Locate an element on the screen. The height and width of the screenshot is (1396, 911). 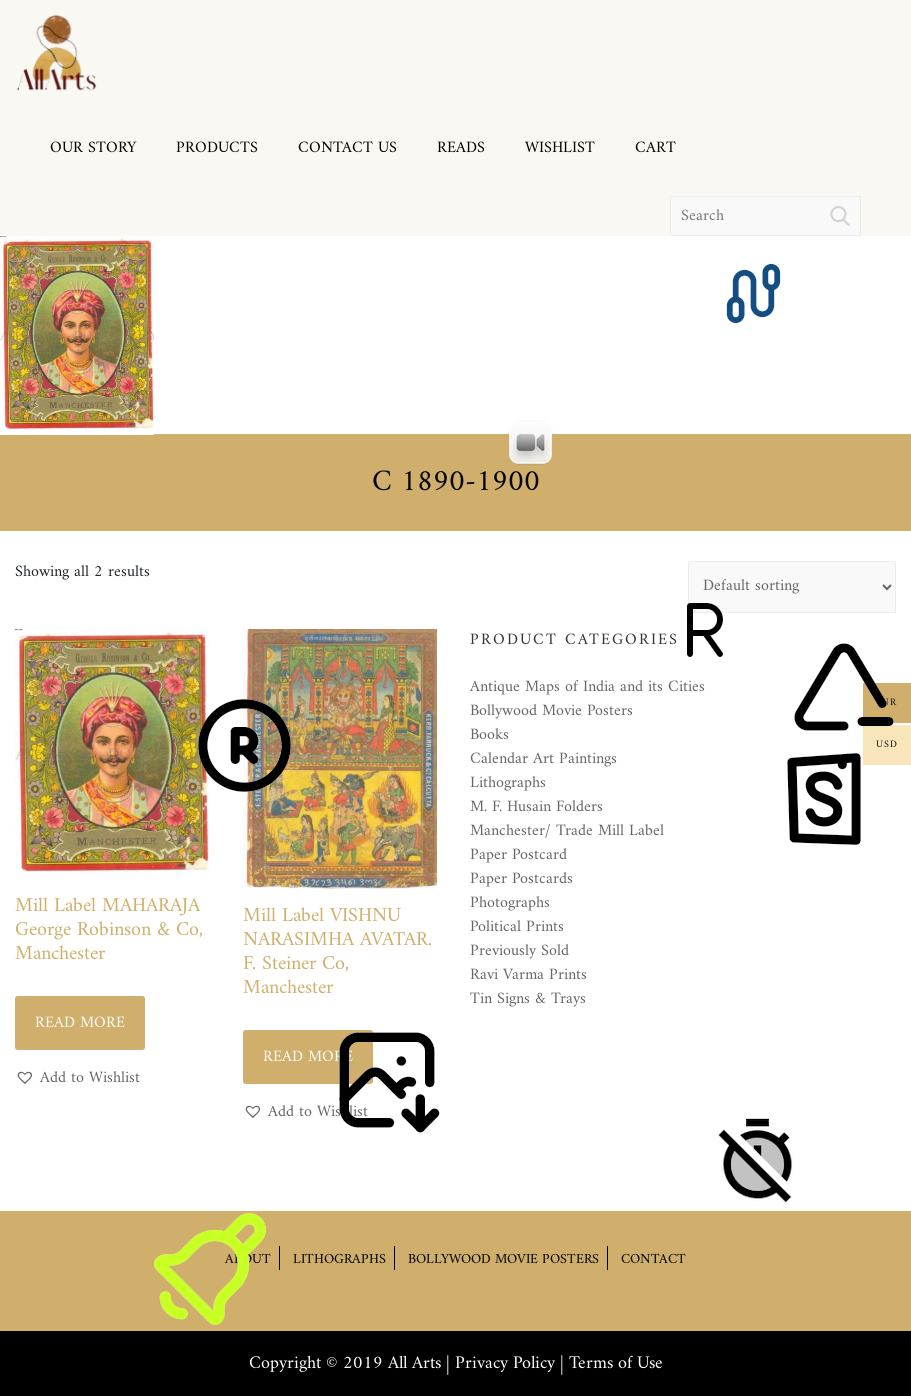
decrease priority or warning level is located at coordinates (844, 690).